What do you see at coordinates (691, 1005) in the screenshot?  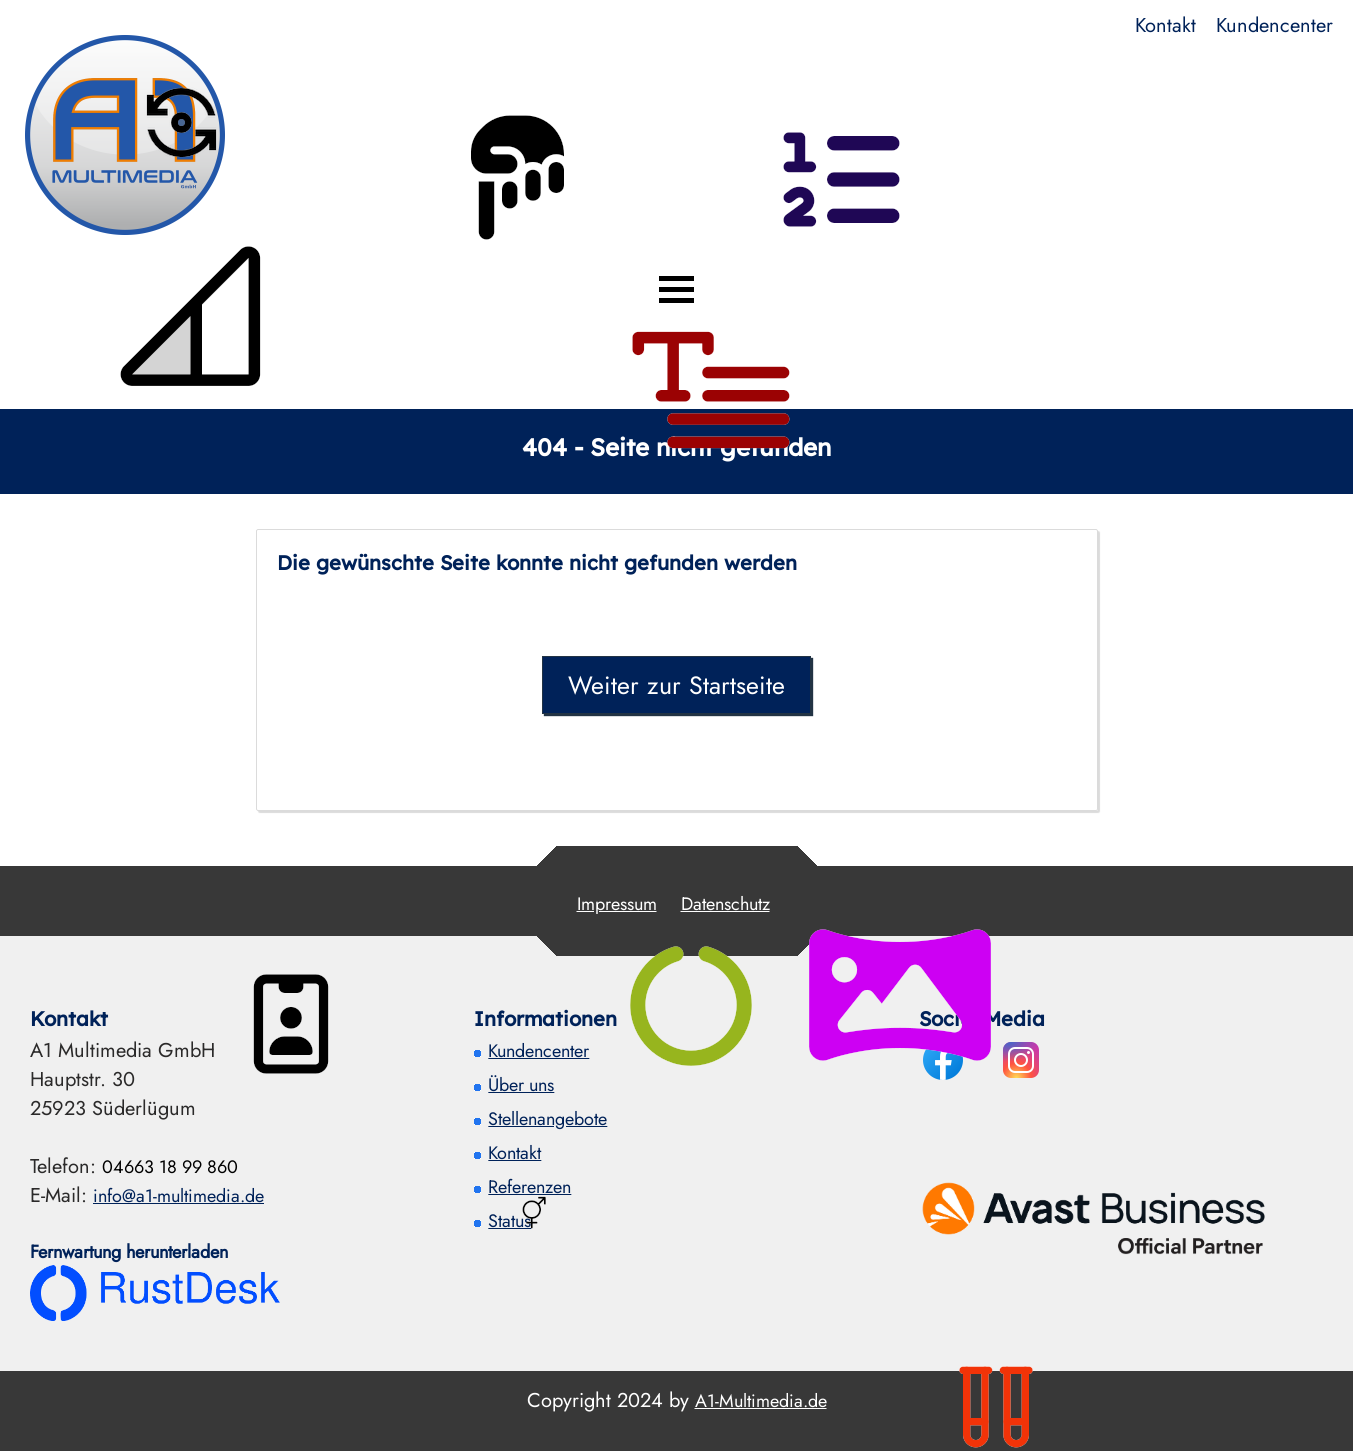 I see `loading or processing in progress` at bounding box center [691, 1005].